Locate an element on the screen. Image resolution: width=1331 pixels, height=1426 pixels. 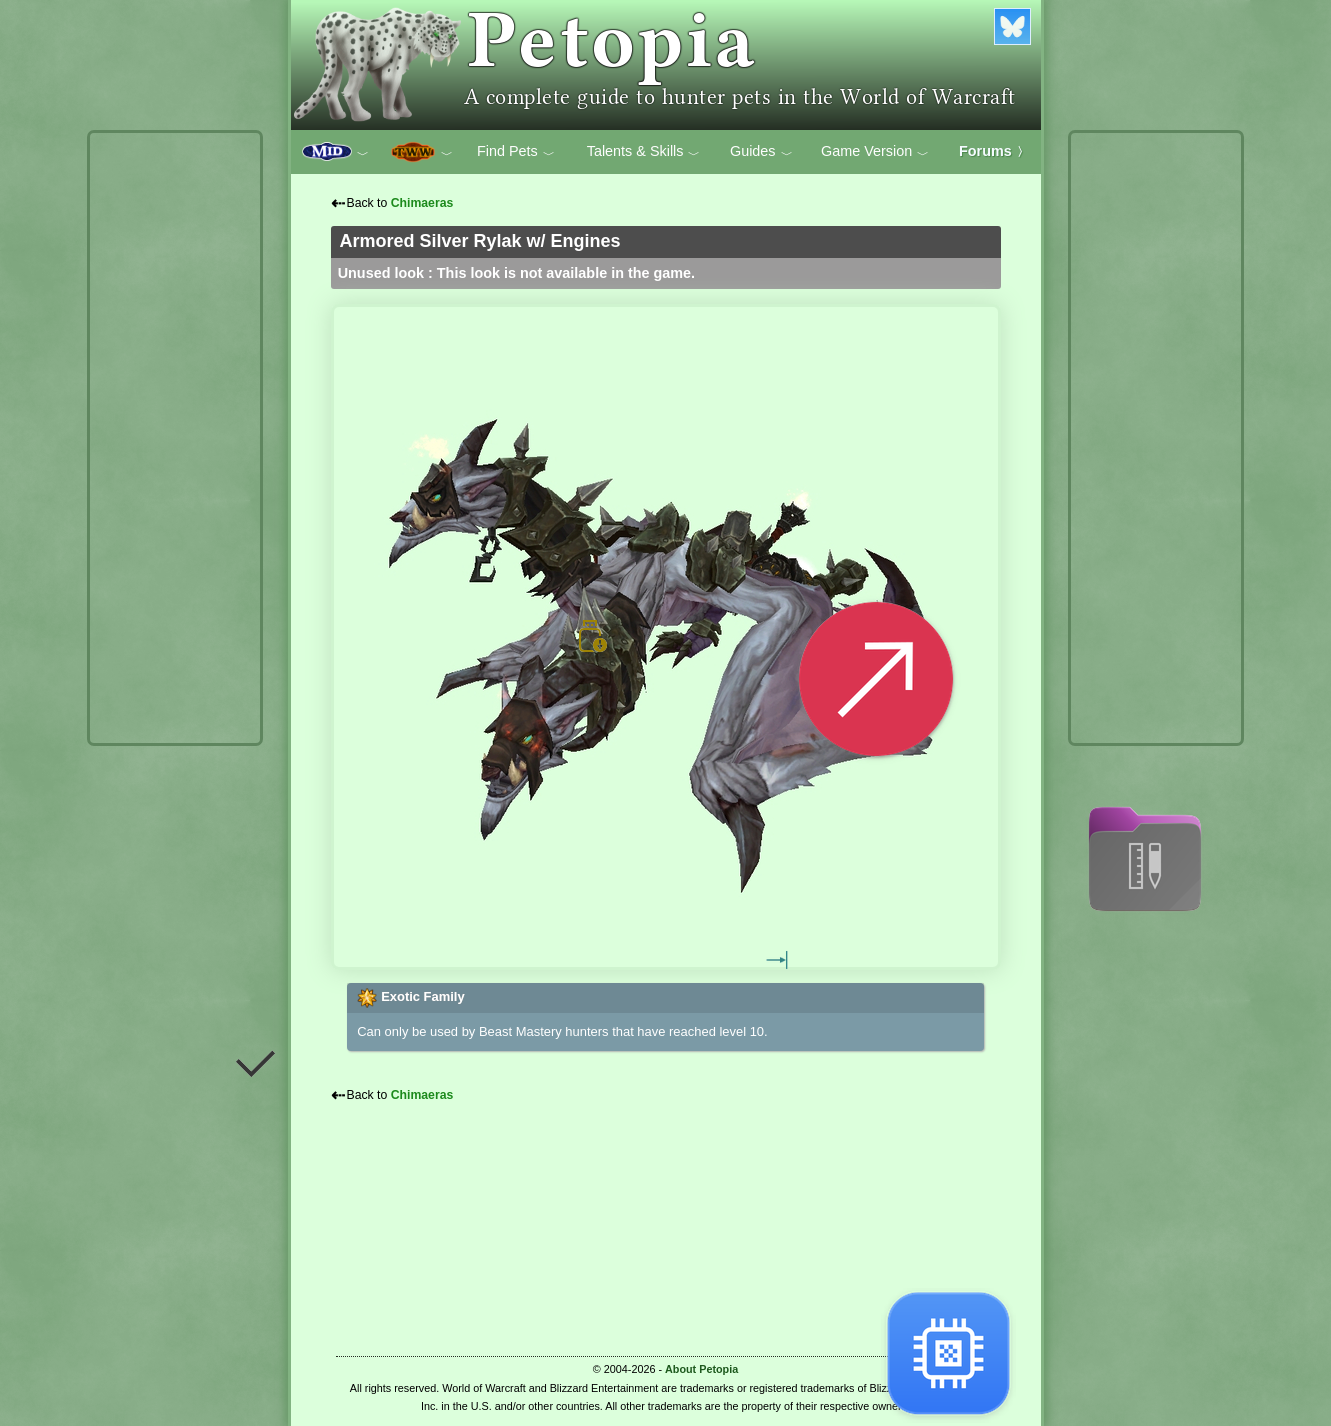
access electronics or hardware settings is located at coordinates (948, 1355).